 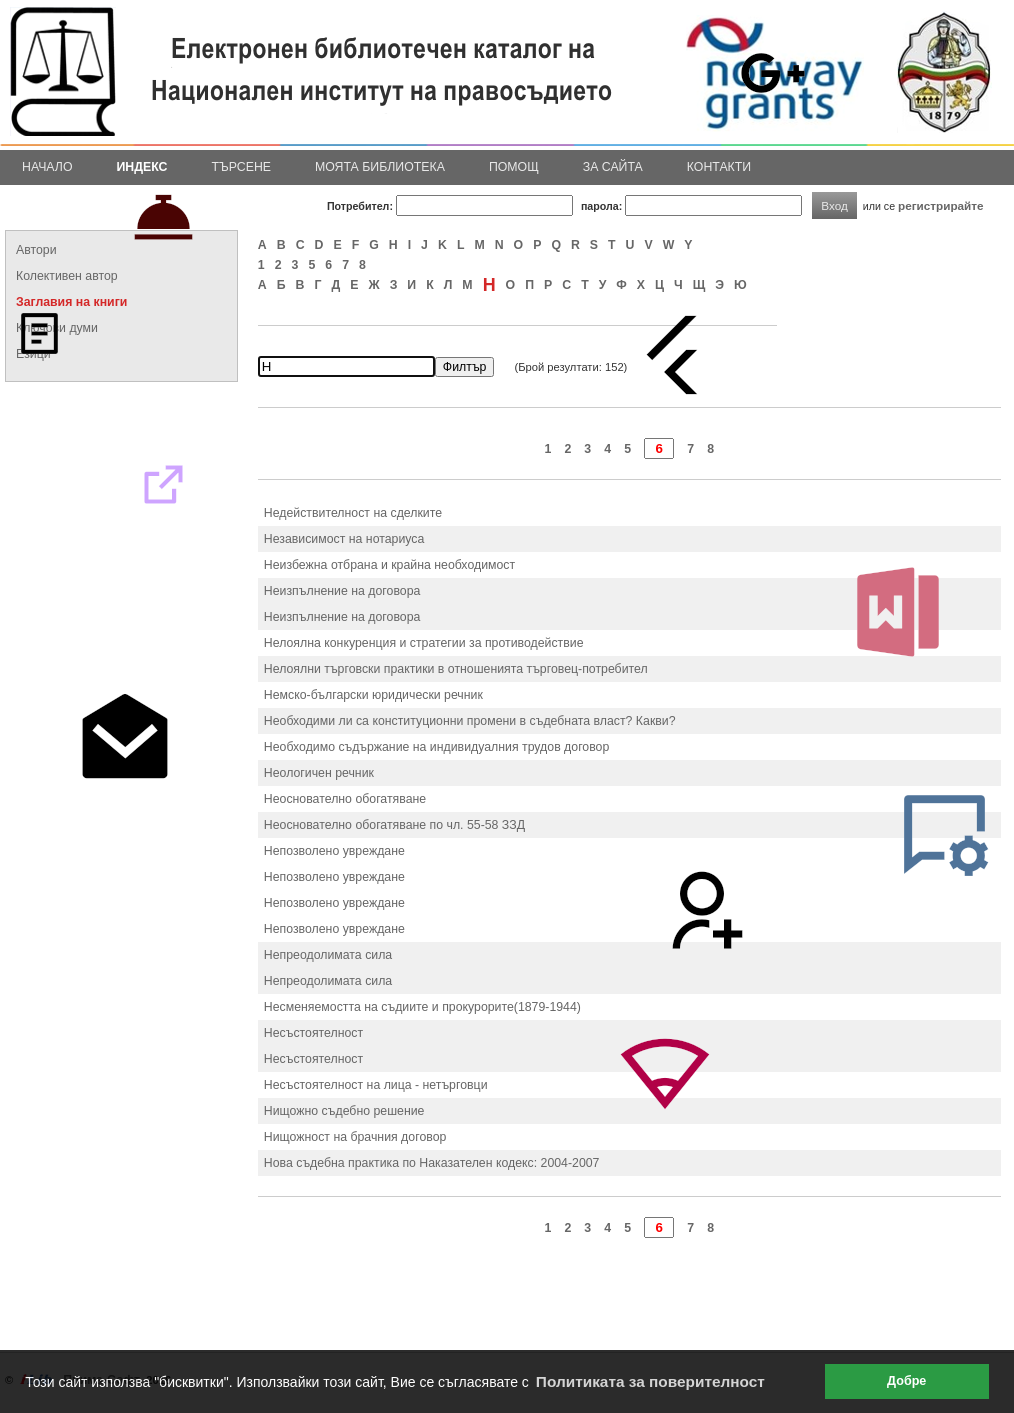 What do you see at coordinates (898, 612) in the screenshot?
I see `open a Microsoft Word document` at bounding box center [898, 612].